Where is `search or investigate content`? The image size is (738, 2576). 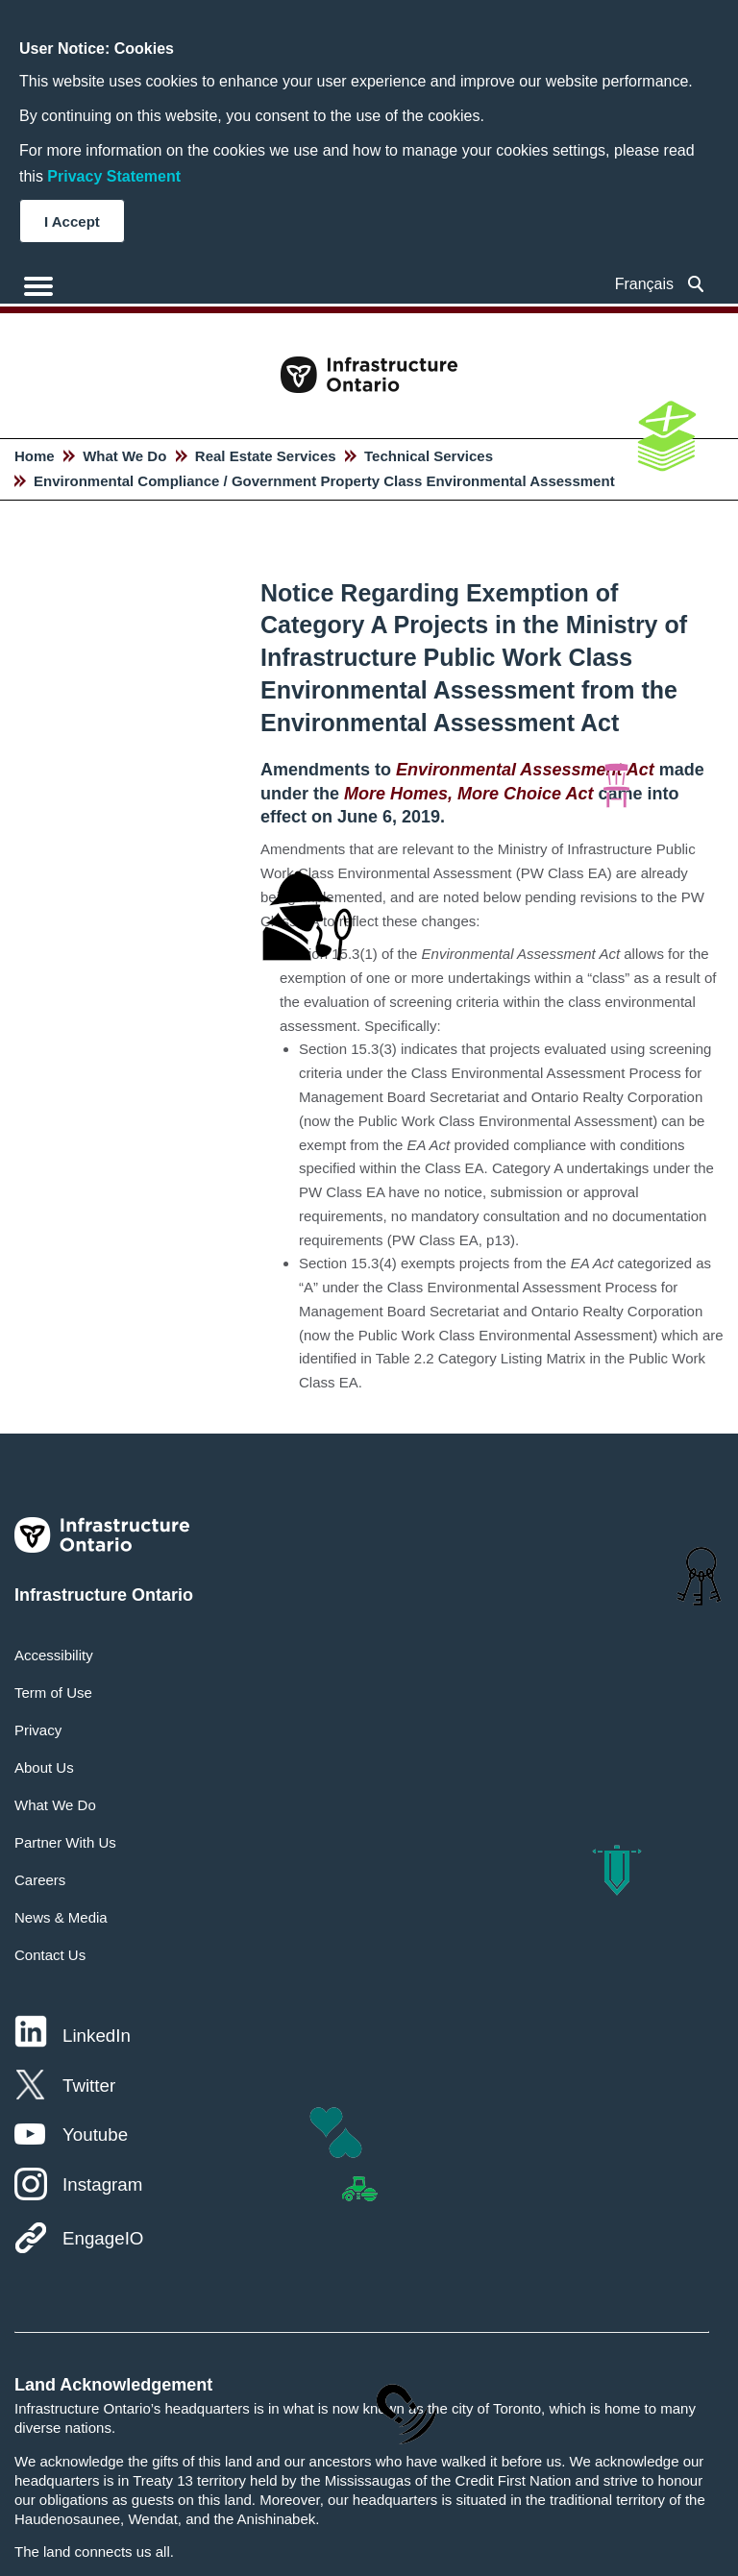 search or investigate content is located at coordinates (308, 915).